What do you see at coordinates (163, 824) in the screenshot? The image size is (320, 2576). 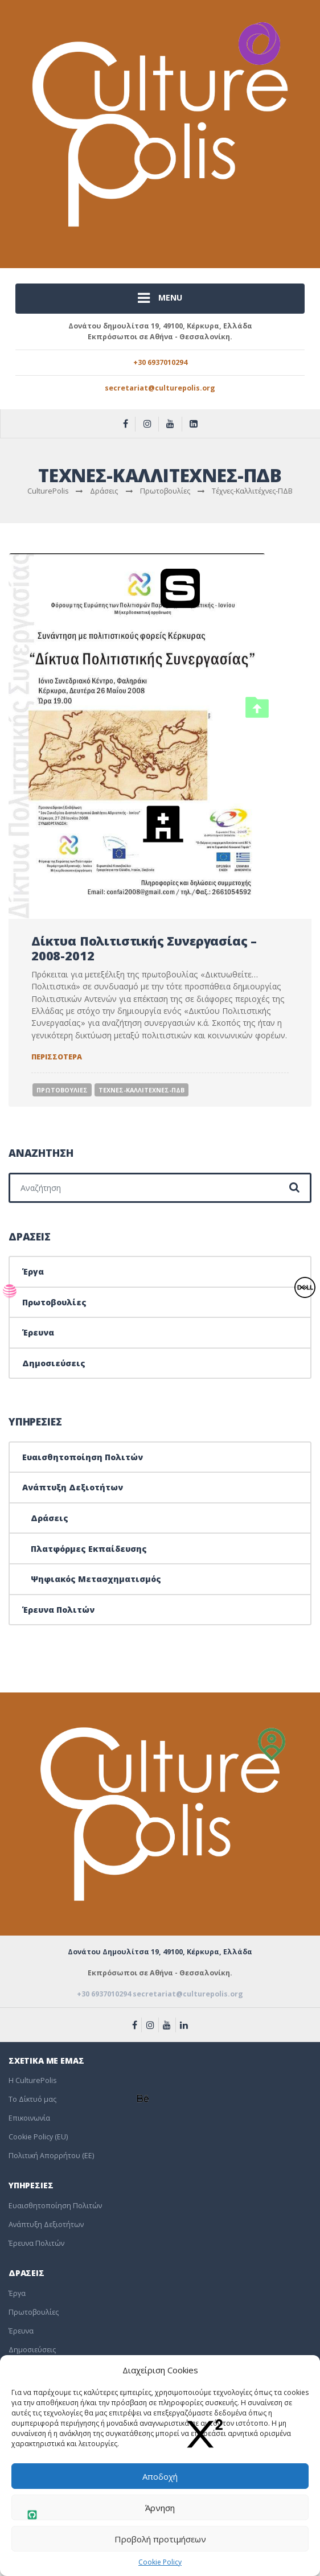 I see `find nearby hospitals` at bounding box center [163, 824].